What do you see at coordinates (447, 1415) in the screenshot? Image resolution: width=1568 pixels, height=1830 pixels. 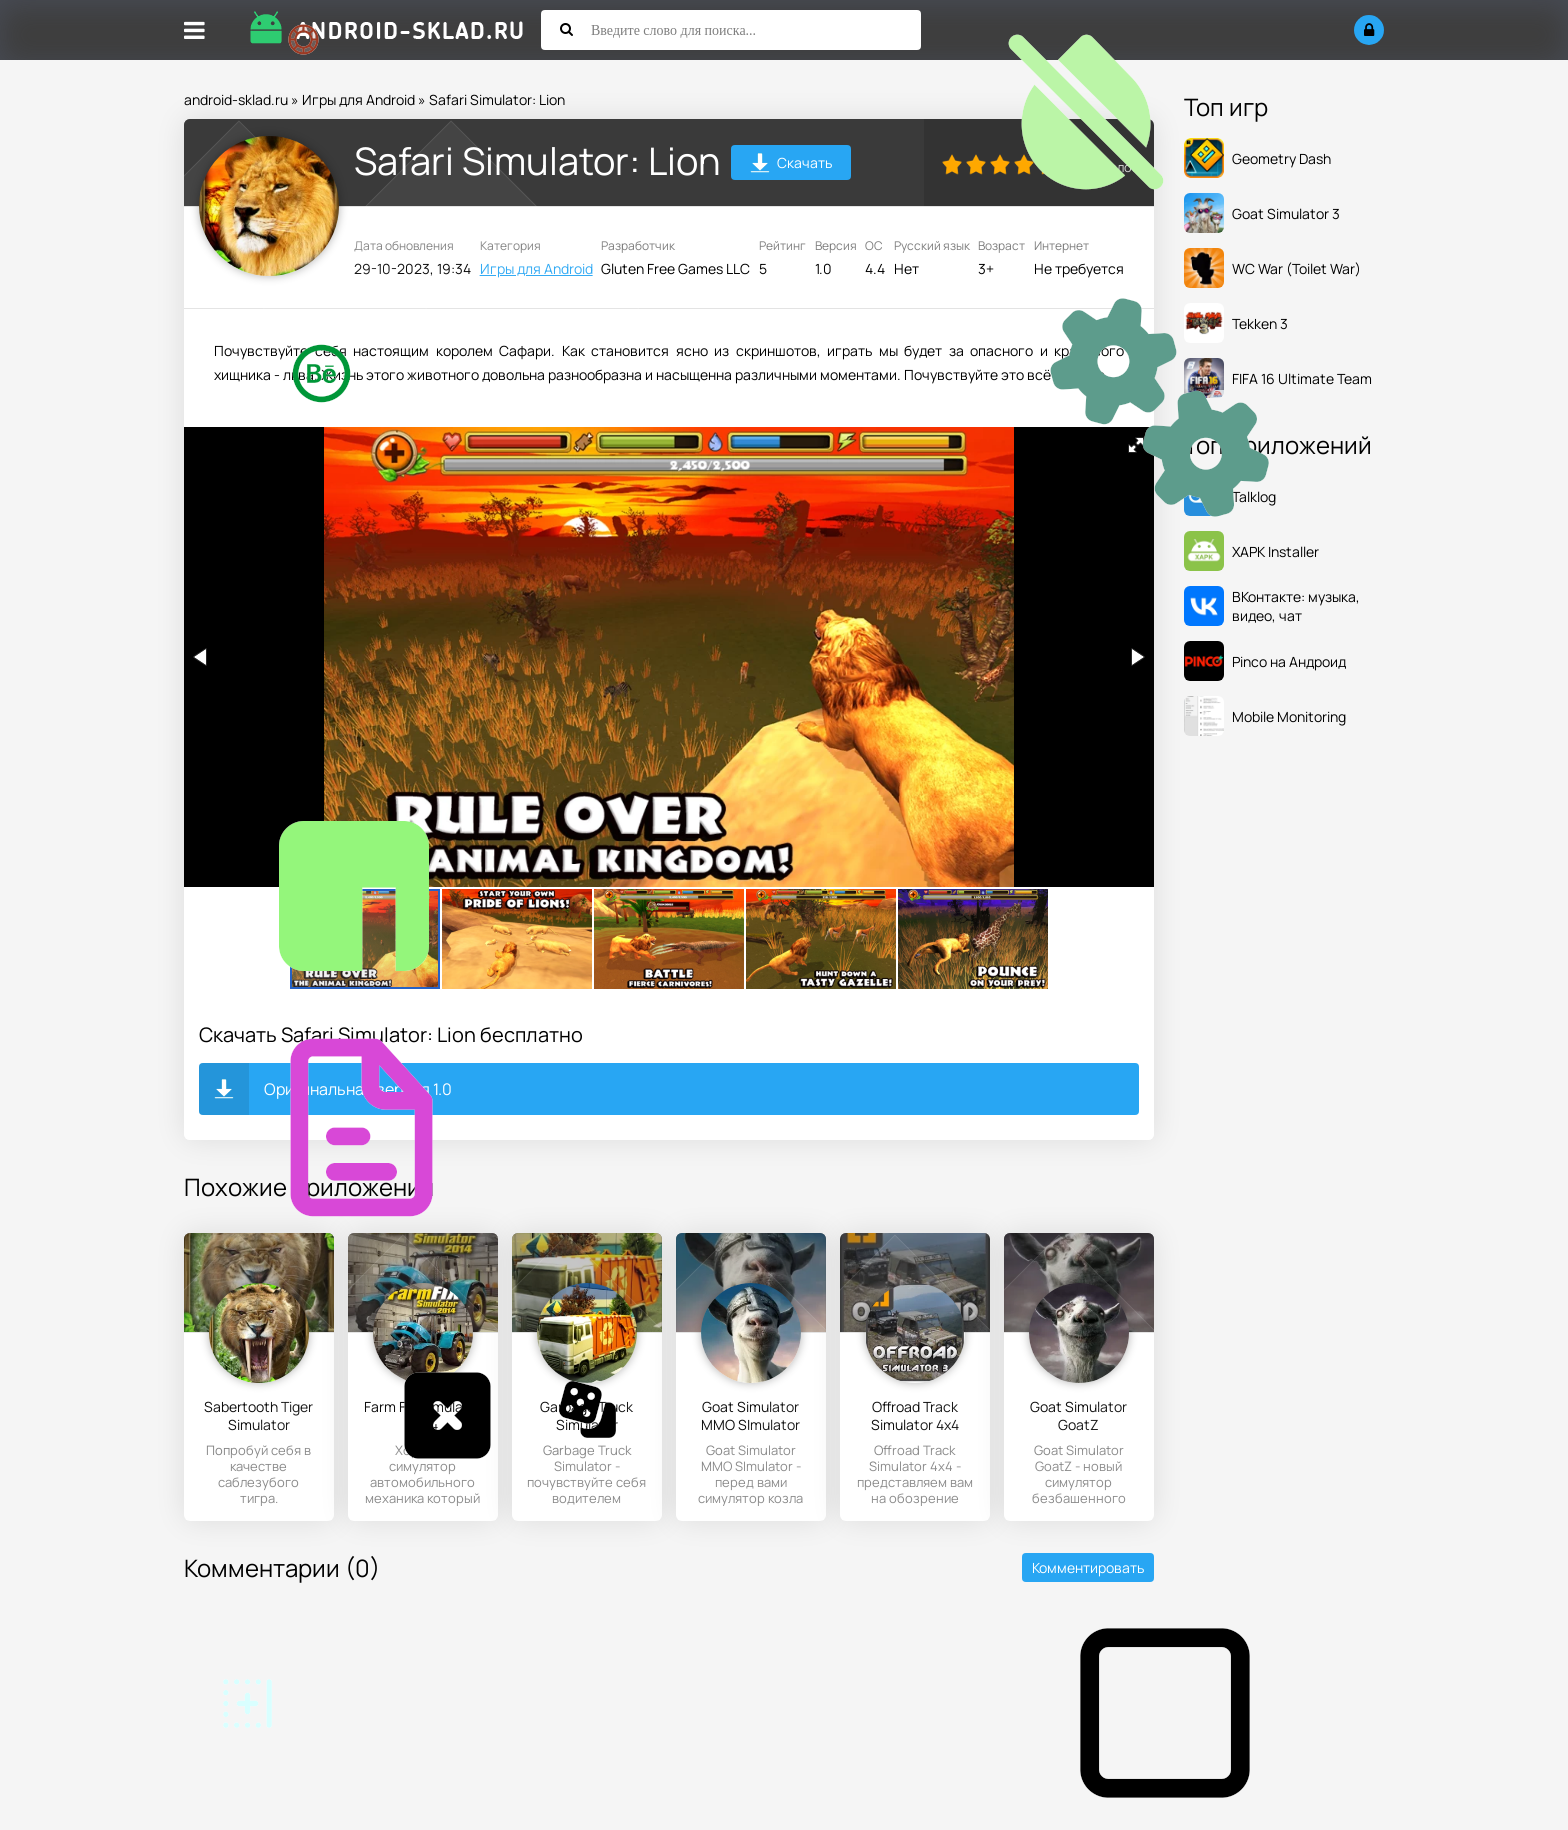 I see `close or dismiss a modal window` at bounding box center [447, 1415].